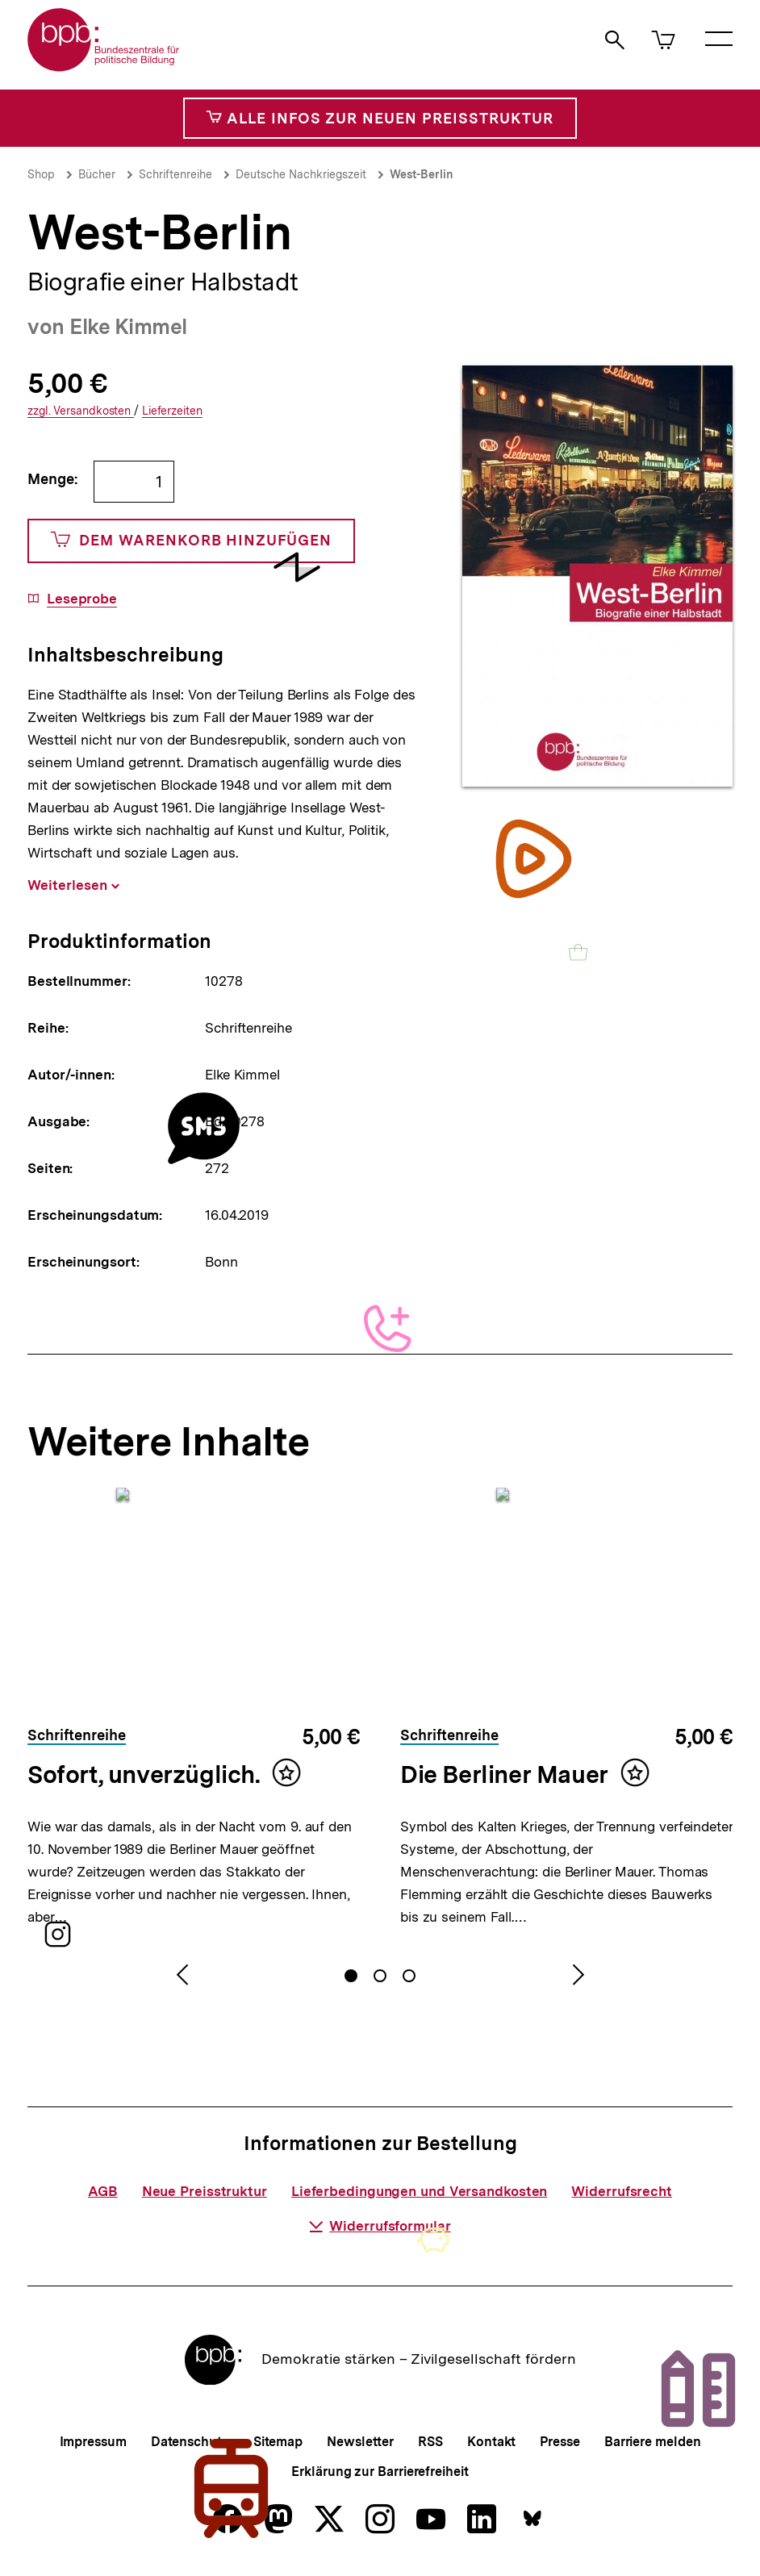 This screenshot has height=2576, width=760. I want to click on send an SMS text message, so click(203, 1128).